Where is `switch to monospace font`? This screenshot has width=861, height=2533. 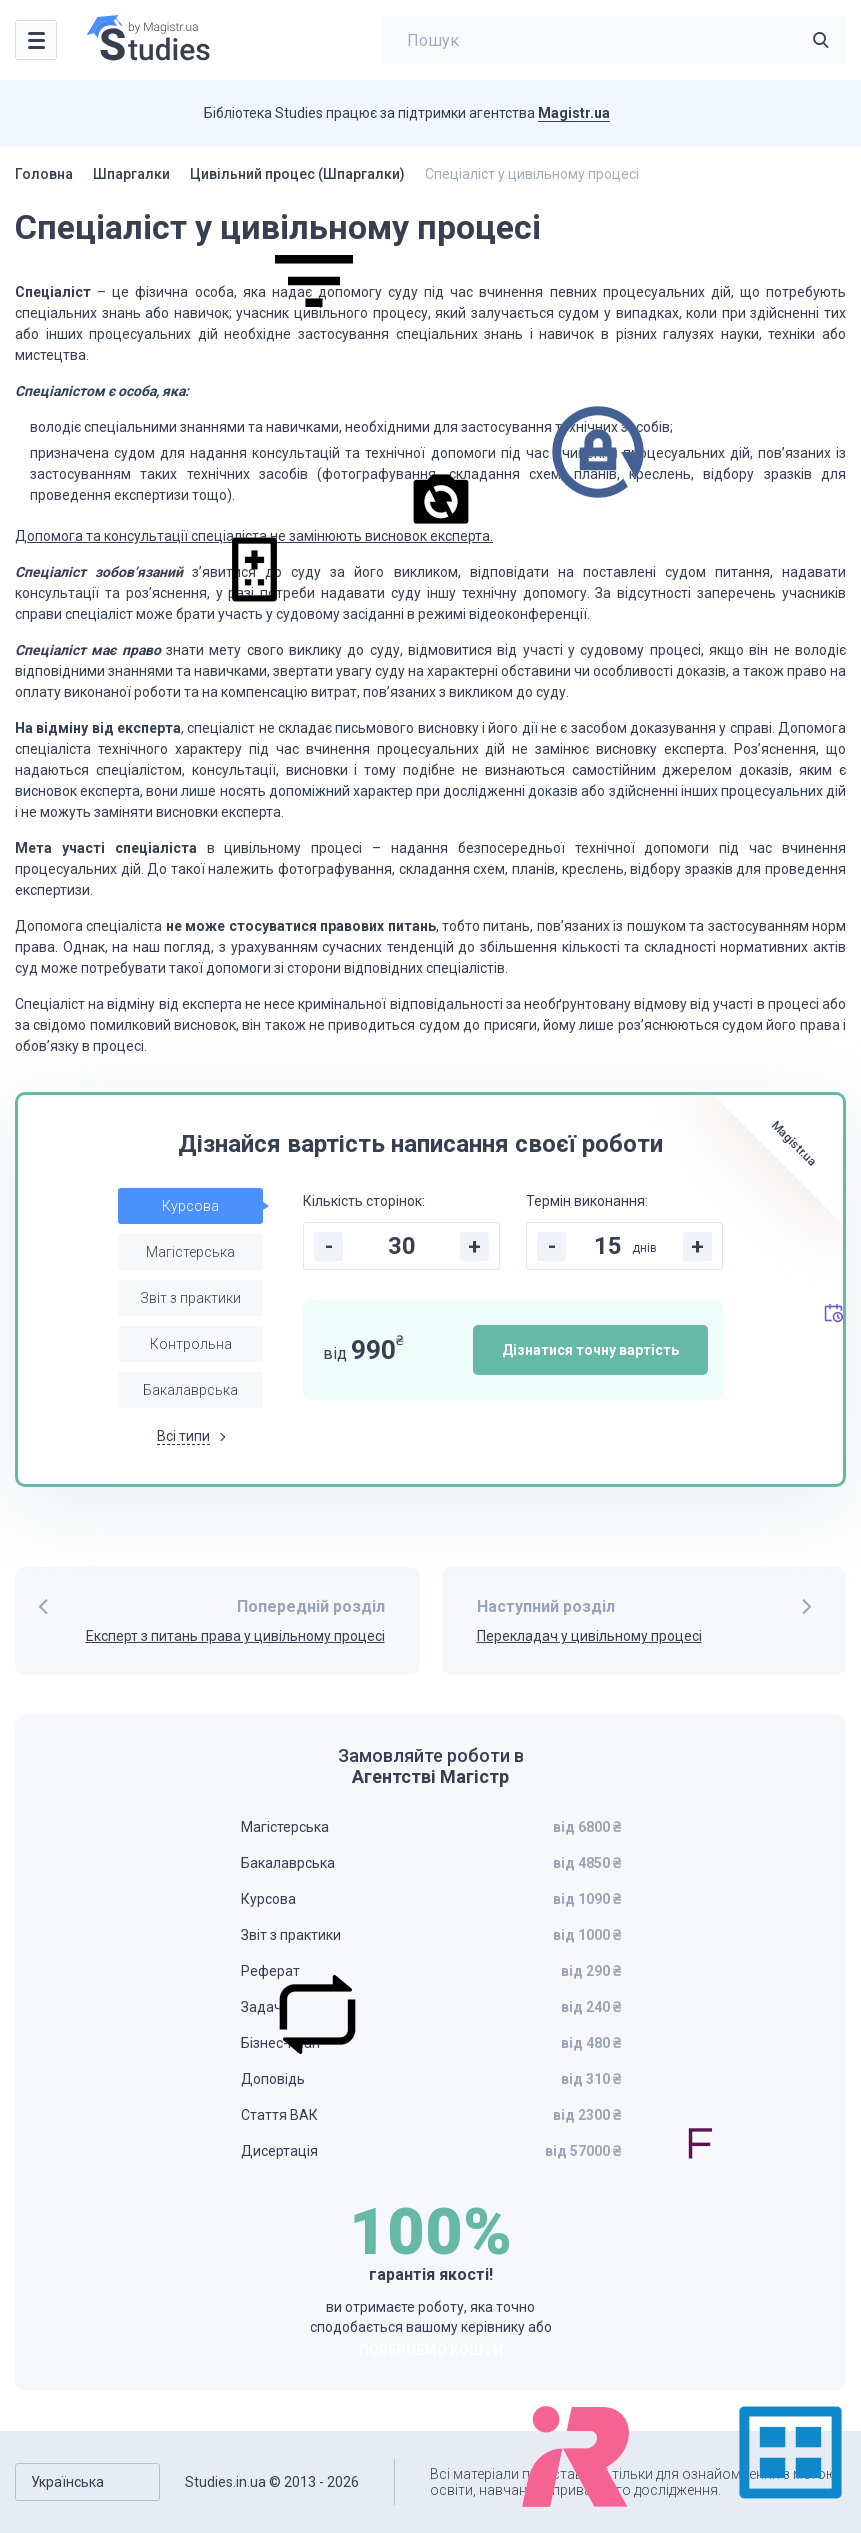
switch to monospace font is located at coordinates (699, 2142).